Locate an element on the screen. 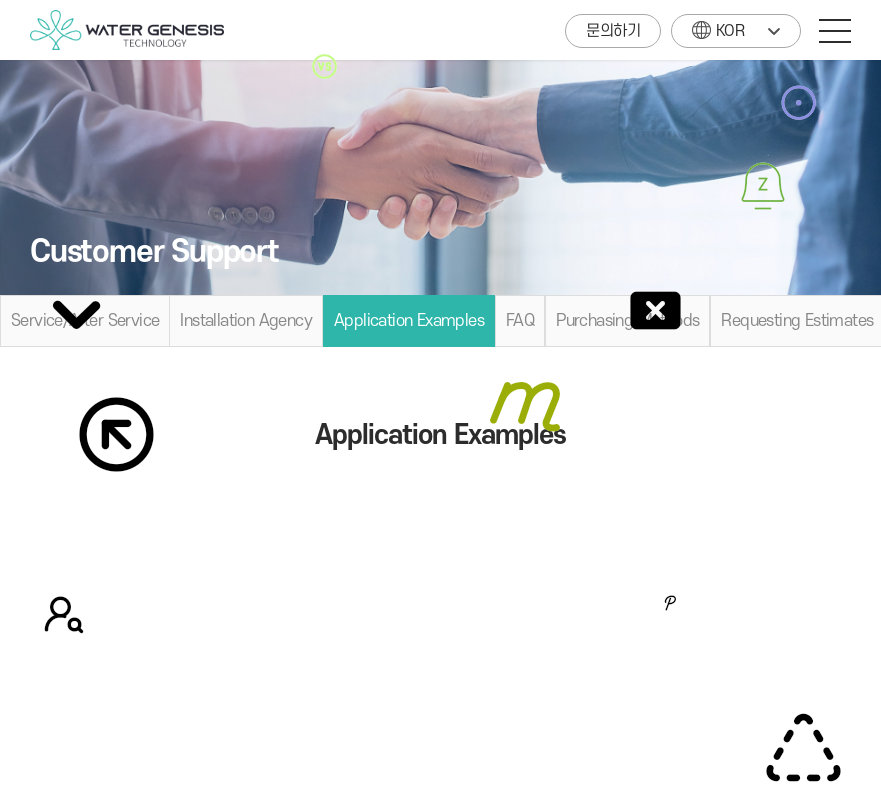 The height and width of the screenshot is (806, 881). view open issues or bugs is located at coordinates (800, 104).